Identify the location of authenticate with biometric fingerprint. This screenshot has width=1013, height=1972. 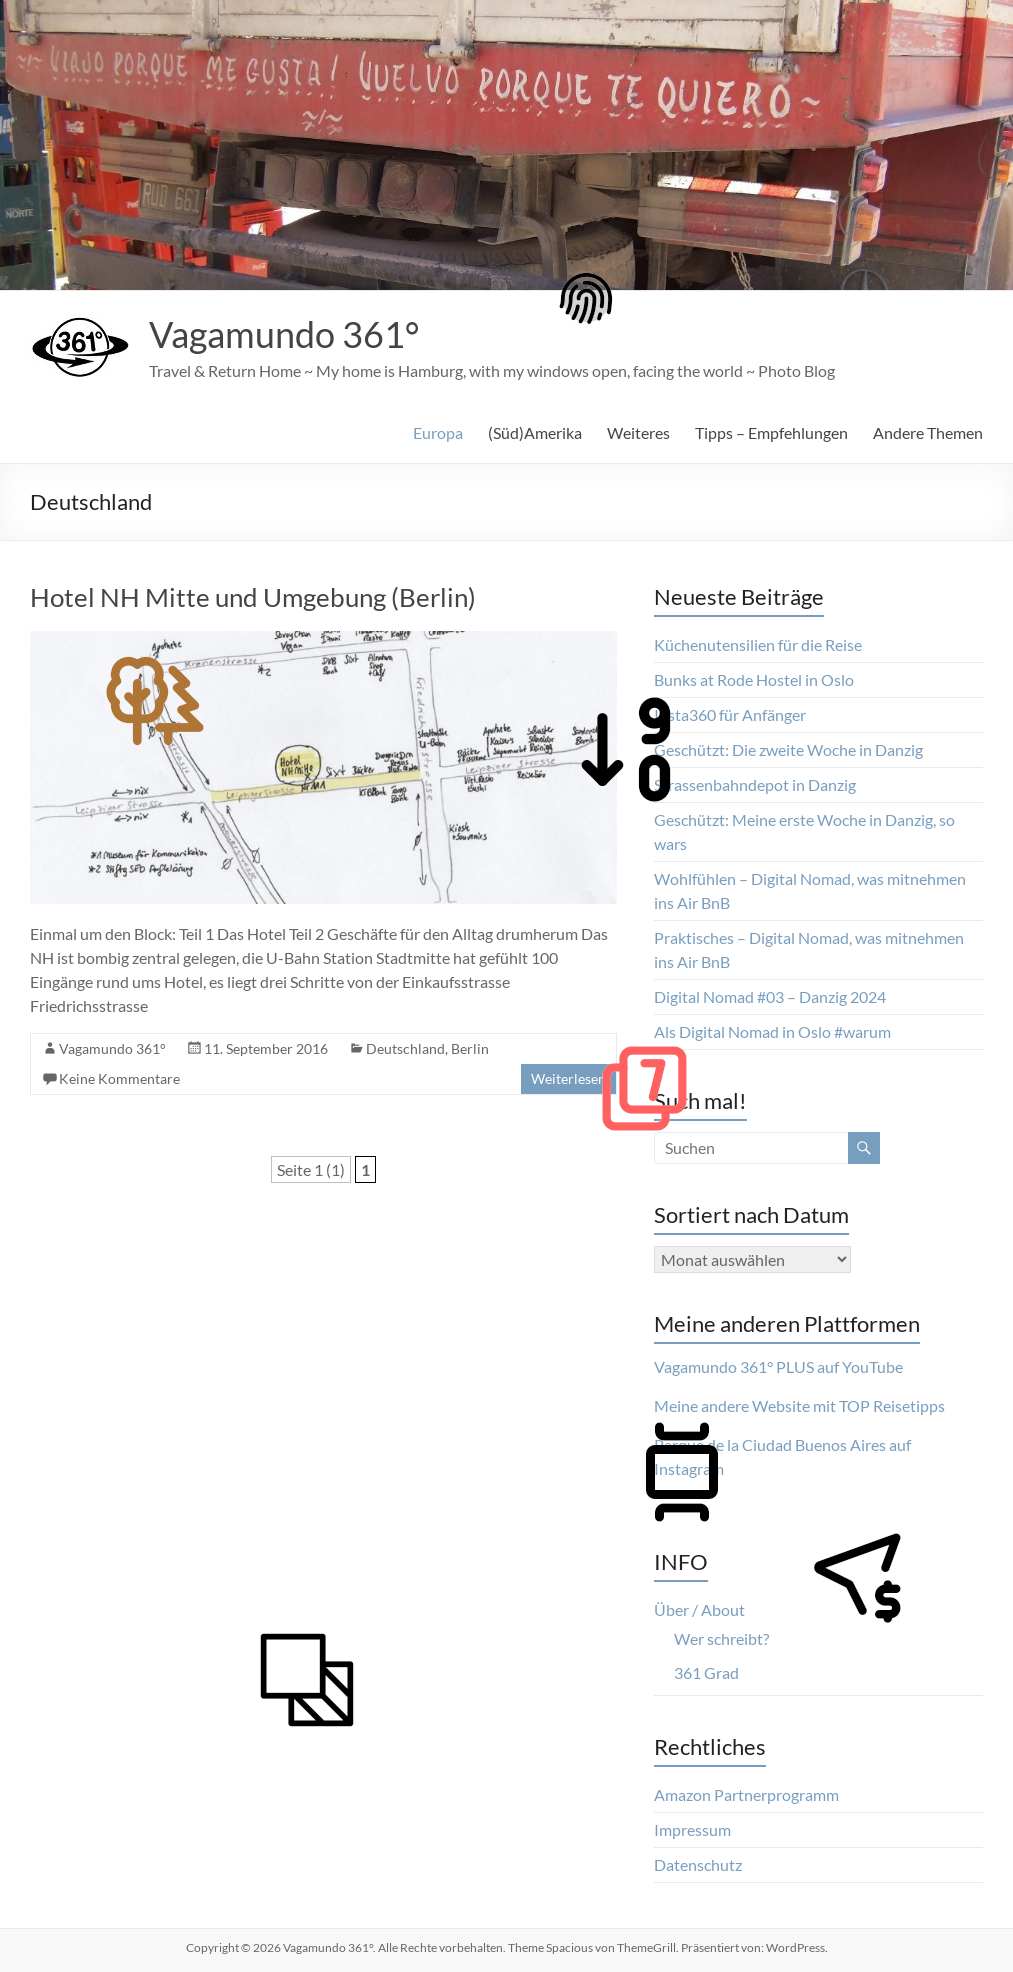
(586, 298).